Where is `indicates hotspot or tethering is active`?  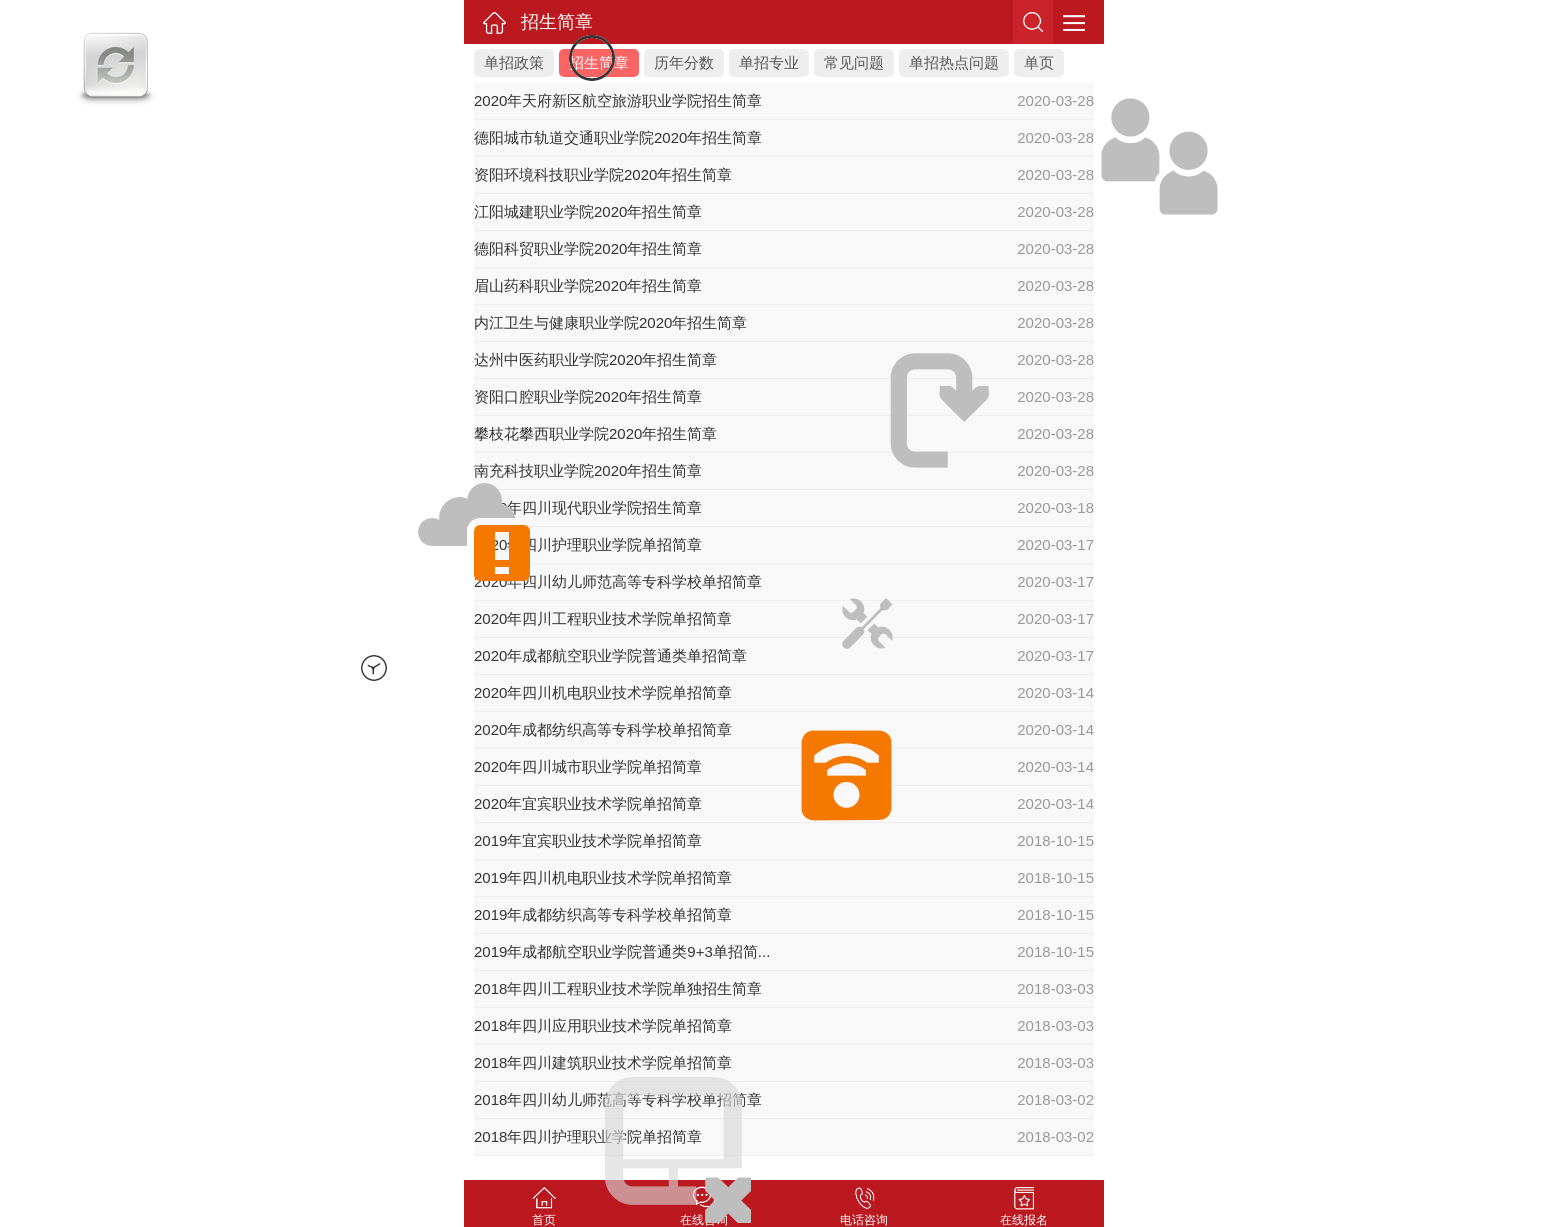 indicates hotspot or tethering is active is located at coordinates (846, 775).